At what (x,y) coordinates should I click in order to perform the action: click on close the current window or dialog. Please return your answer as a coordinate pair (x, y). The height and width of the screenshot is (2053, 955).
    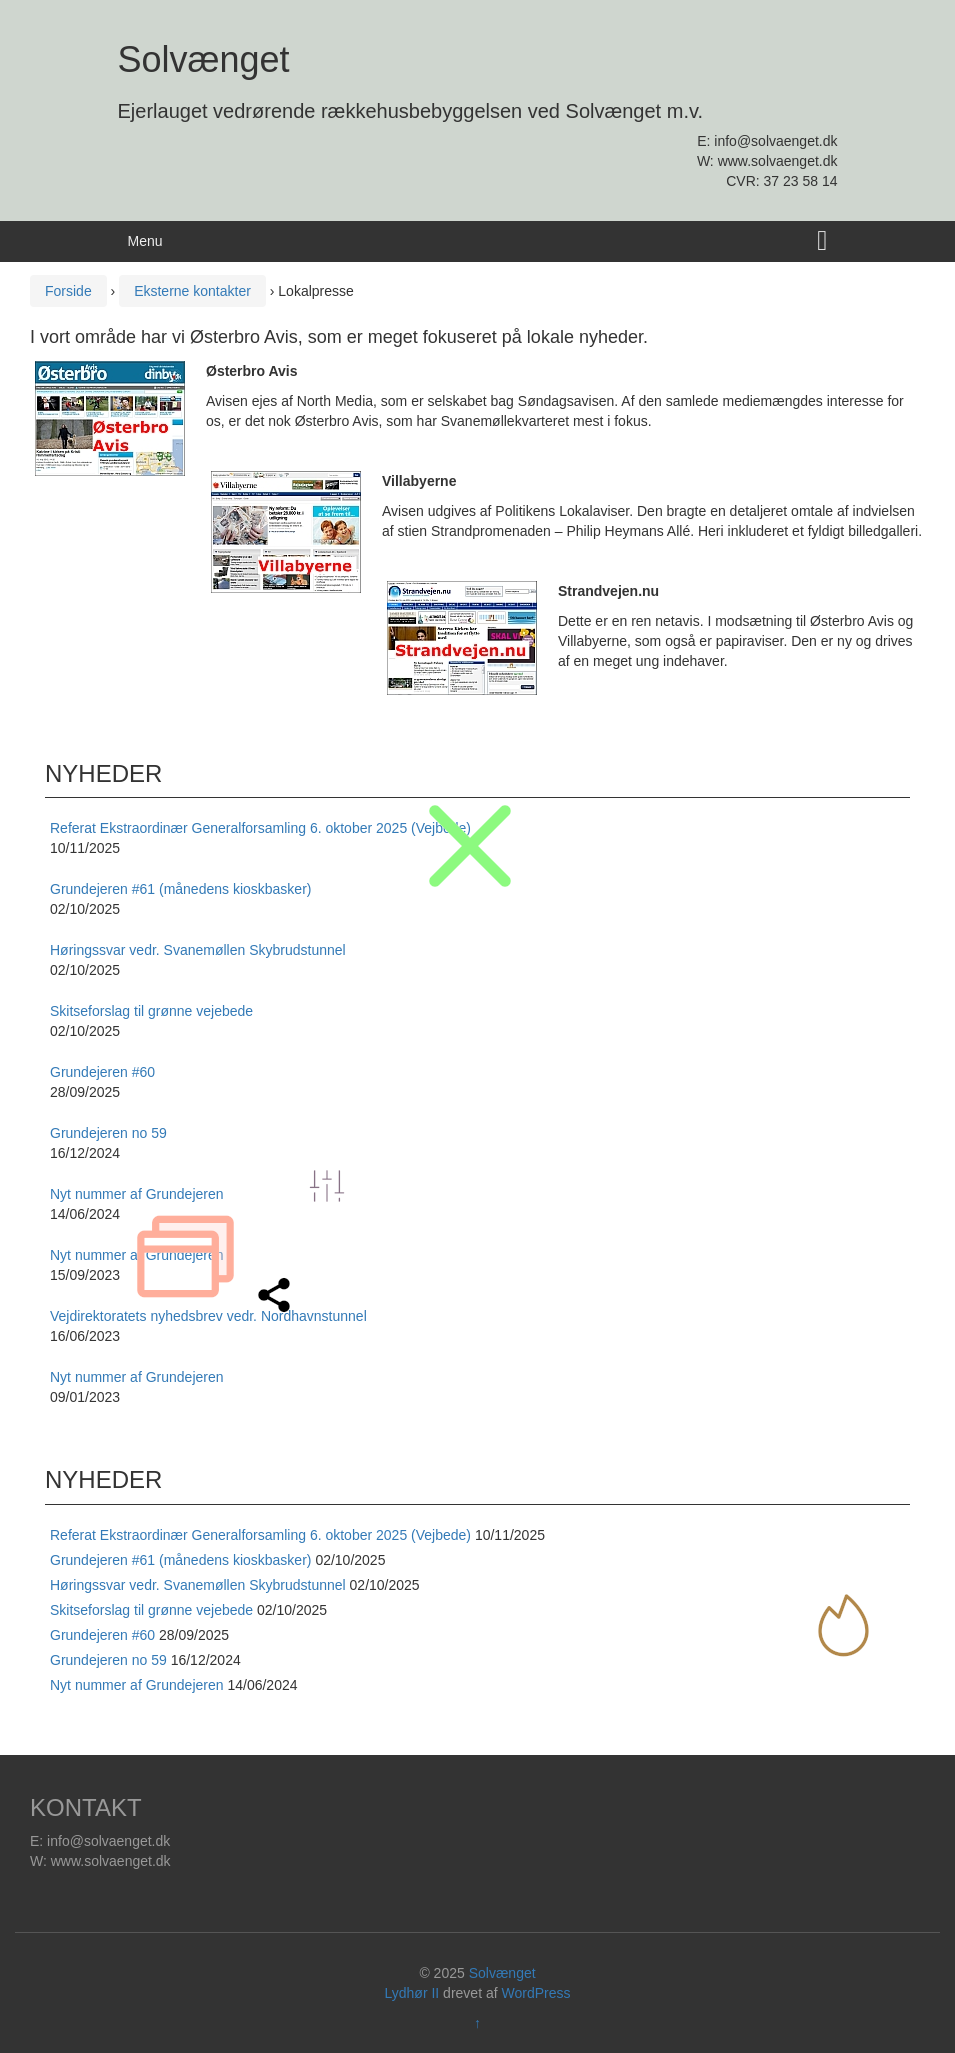
    Looking at the image, I should click on (470, 846).